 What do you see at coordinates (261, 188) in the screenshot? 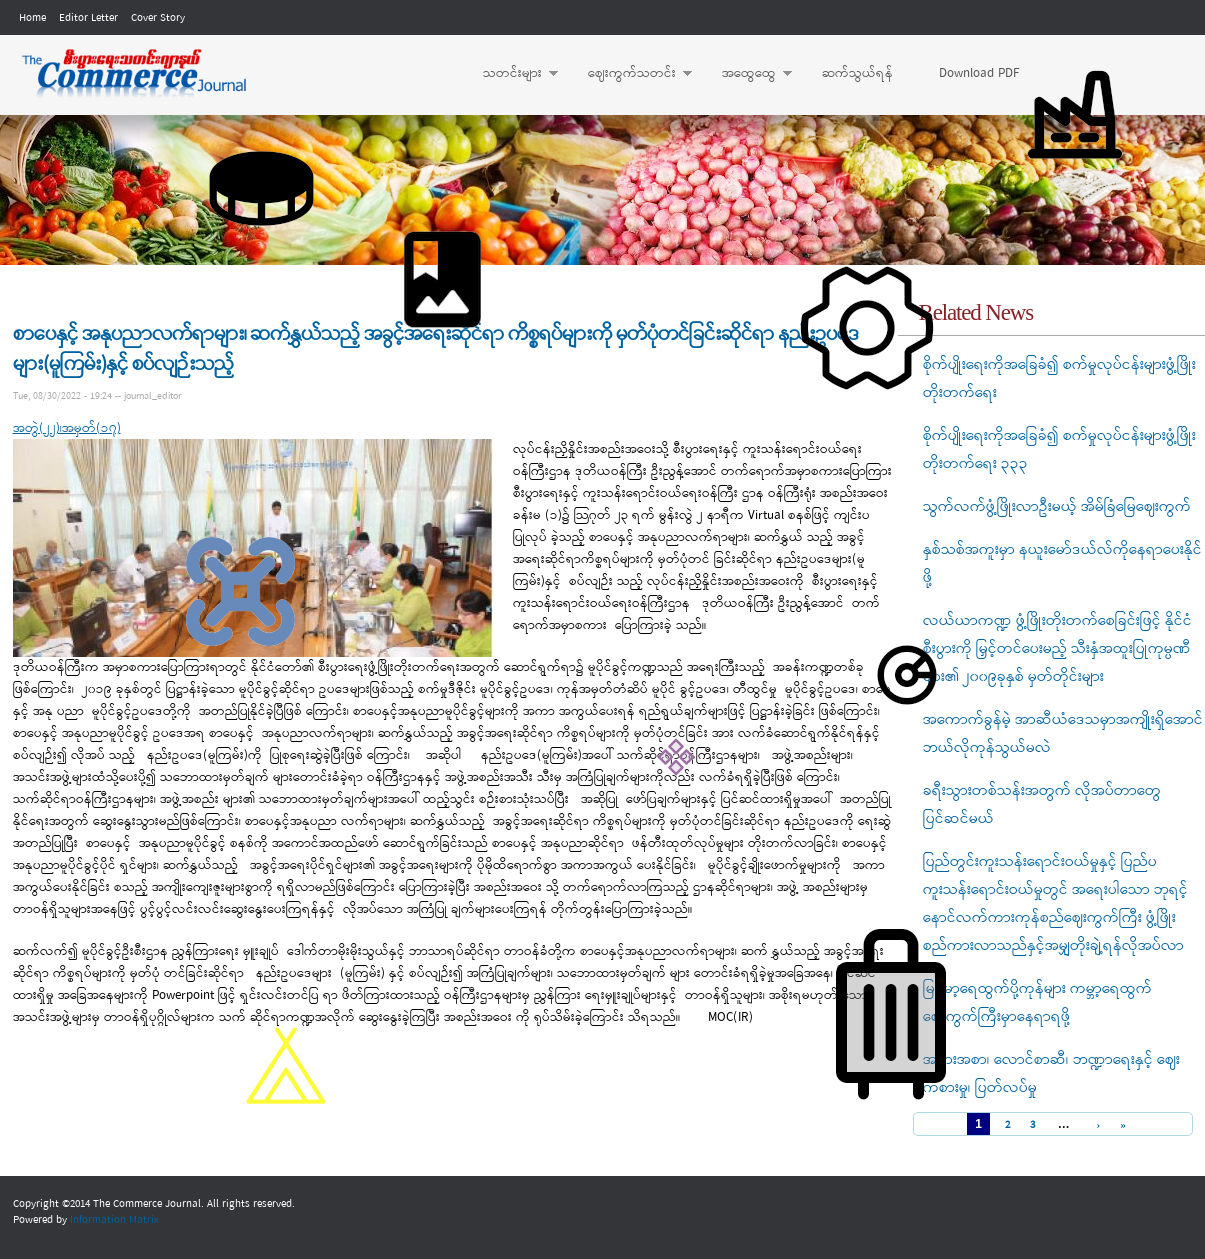
I see `view your coin balance or currency` at bounding box center [261, 188].